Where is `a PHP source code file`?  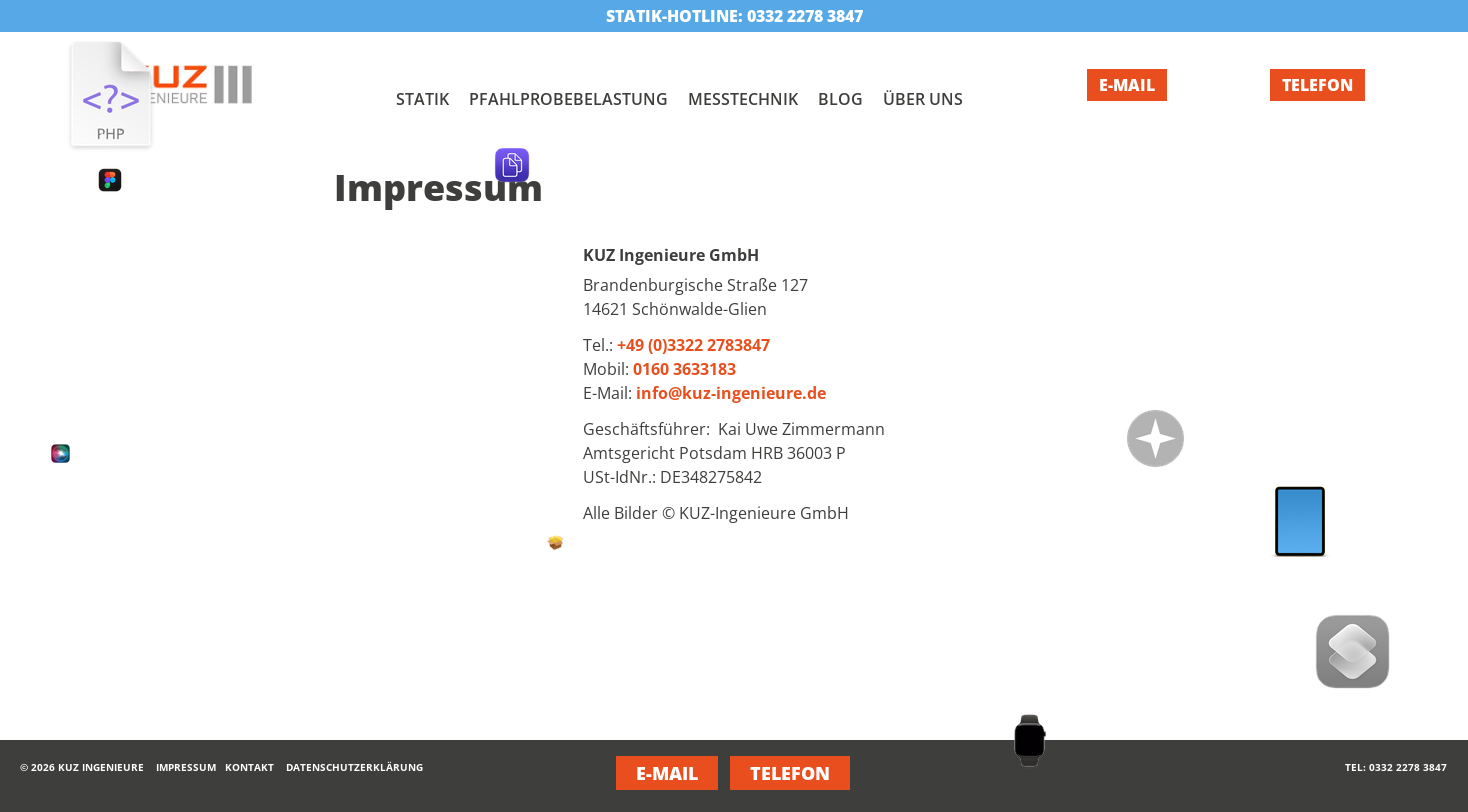
a PHP source code file is located at coordinates (111, 96).